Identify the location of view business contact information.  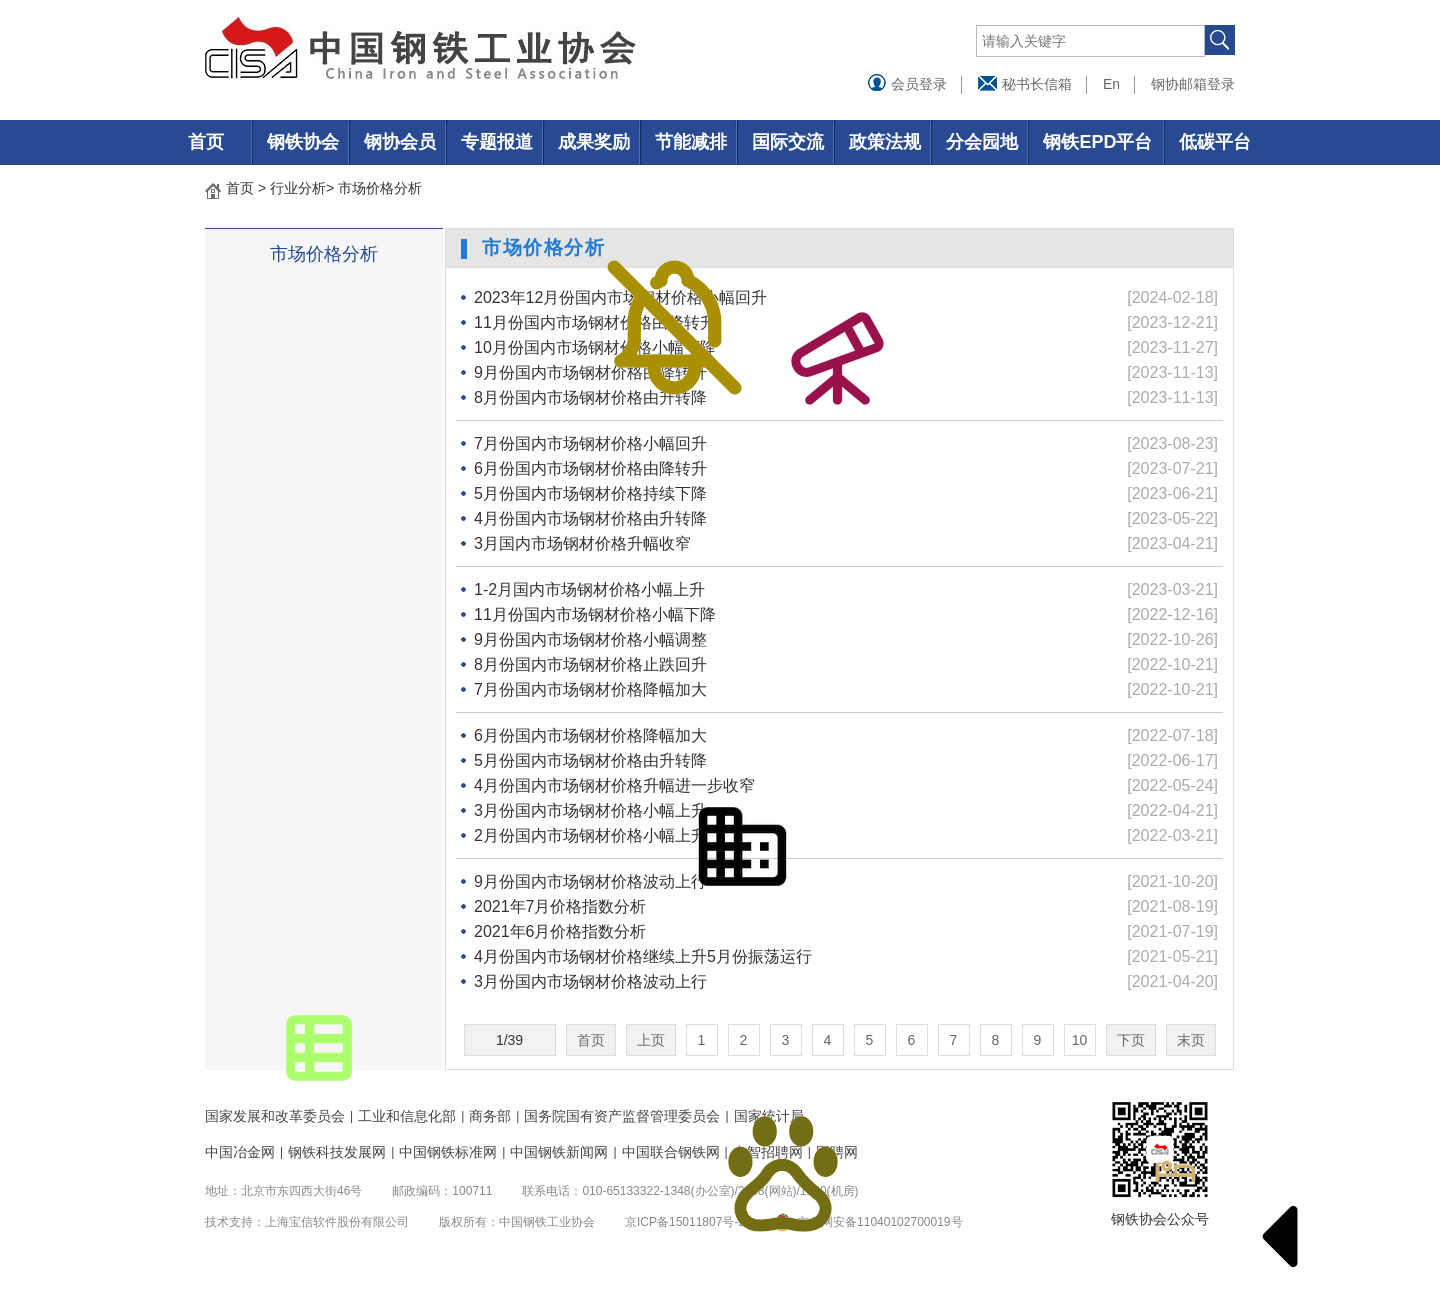
(742, 846).